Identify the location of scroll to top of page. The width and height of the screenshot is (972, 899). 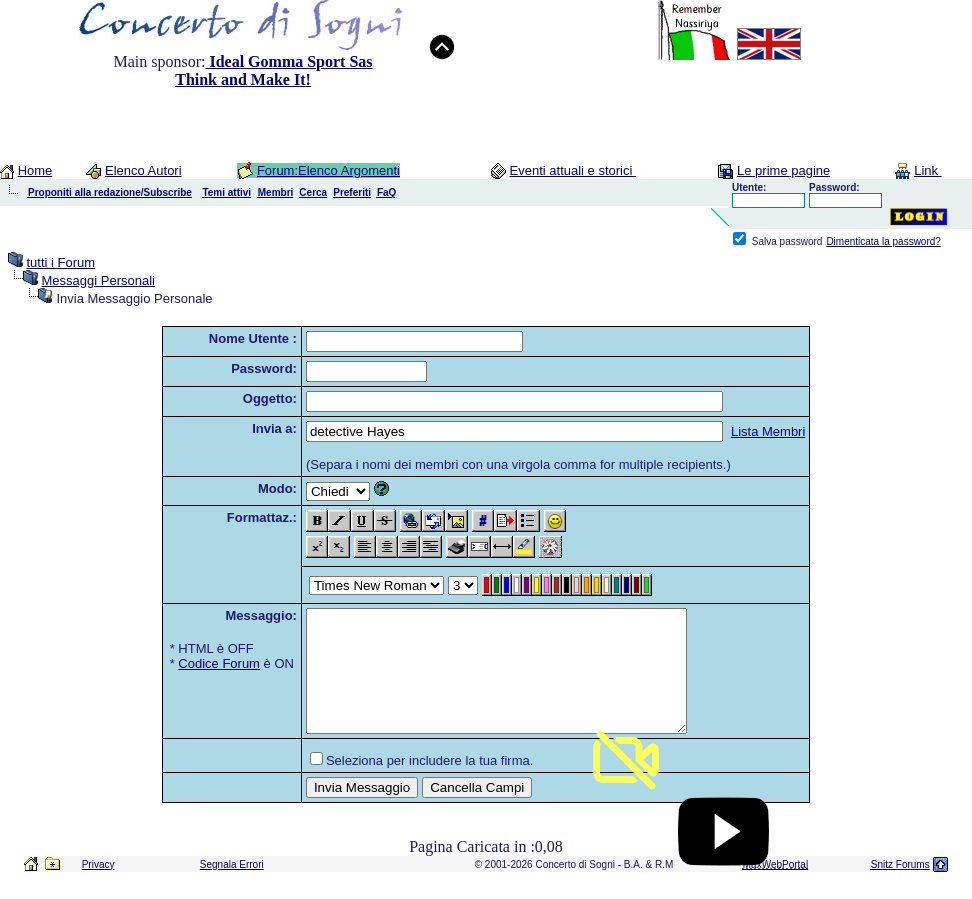
(442, 47).